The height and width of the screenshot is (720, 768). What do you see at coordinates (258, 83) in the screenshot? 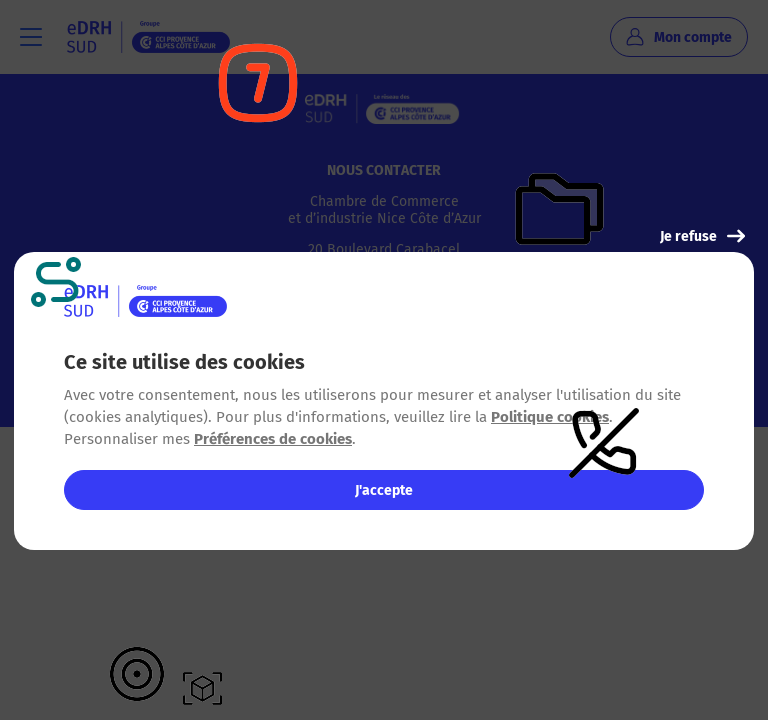
I see `indicates step 7 in a multi-step process` at bounding box center [258, 83].